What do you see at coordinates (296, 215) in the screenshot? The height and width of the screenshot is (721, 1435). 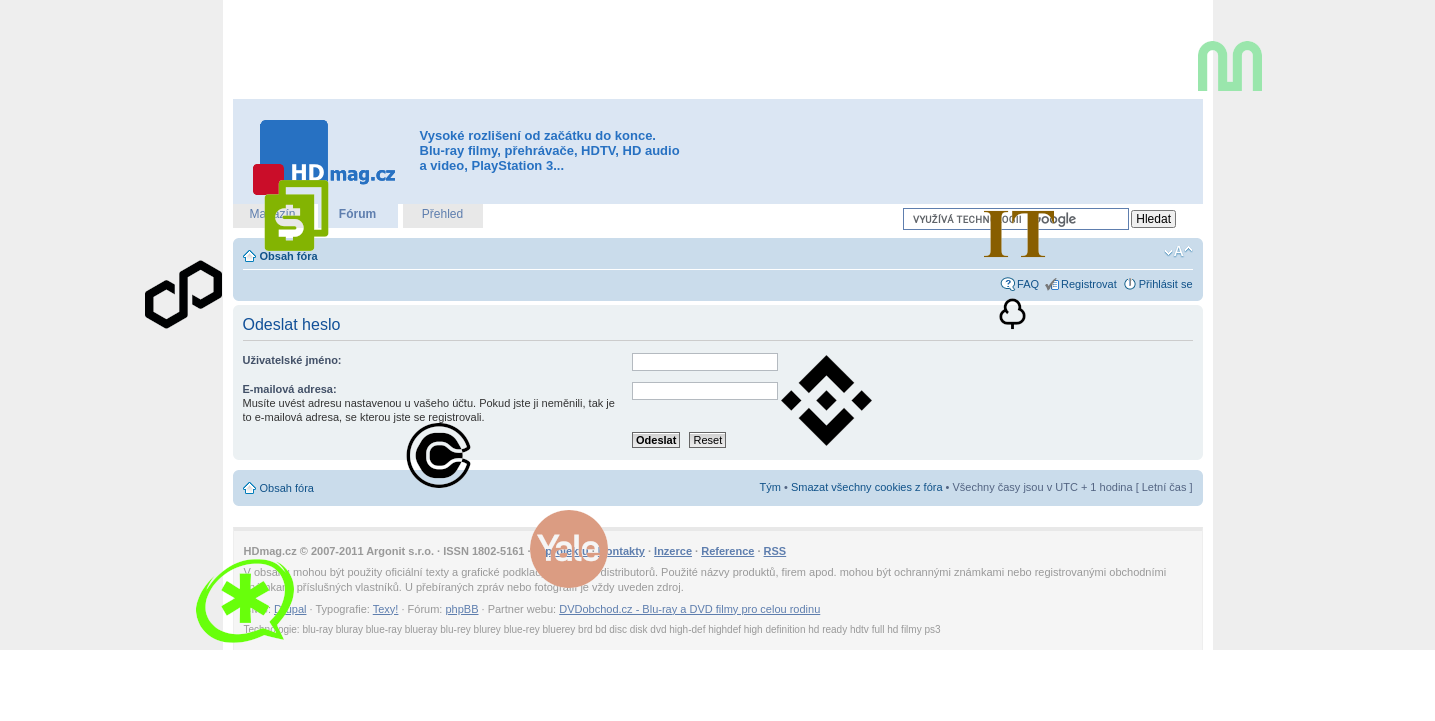 I see `view currency or financial documents` at bounding box center [296, 215].